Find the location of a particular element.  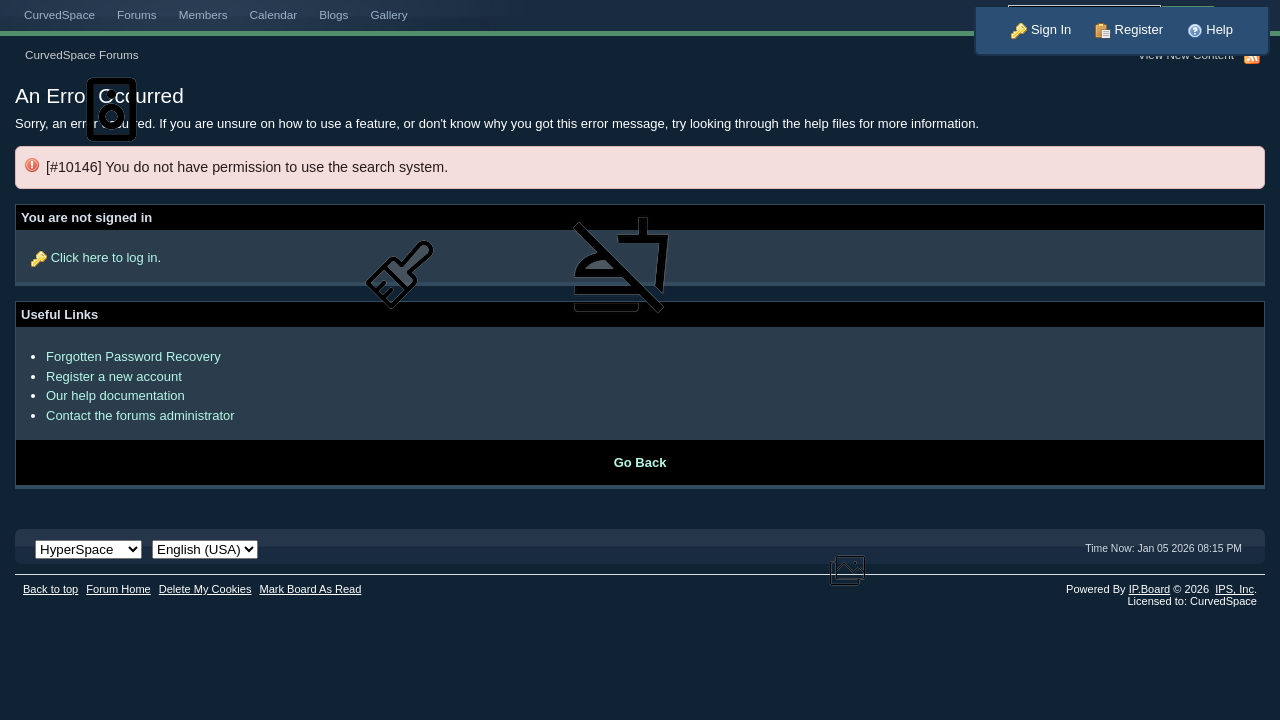

access audio or speaker settings is located at coordinates (111, 109).